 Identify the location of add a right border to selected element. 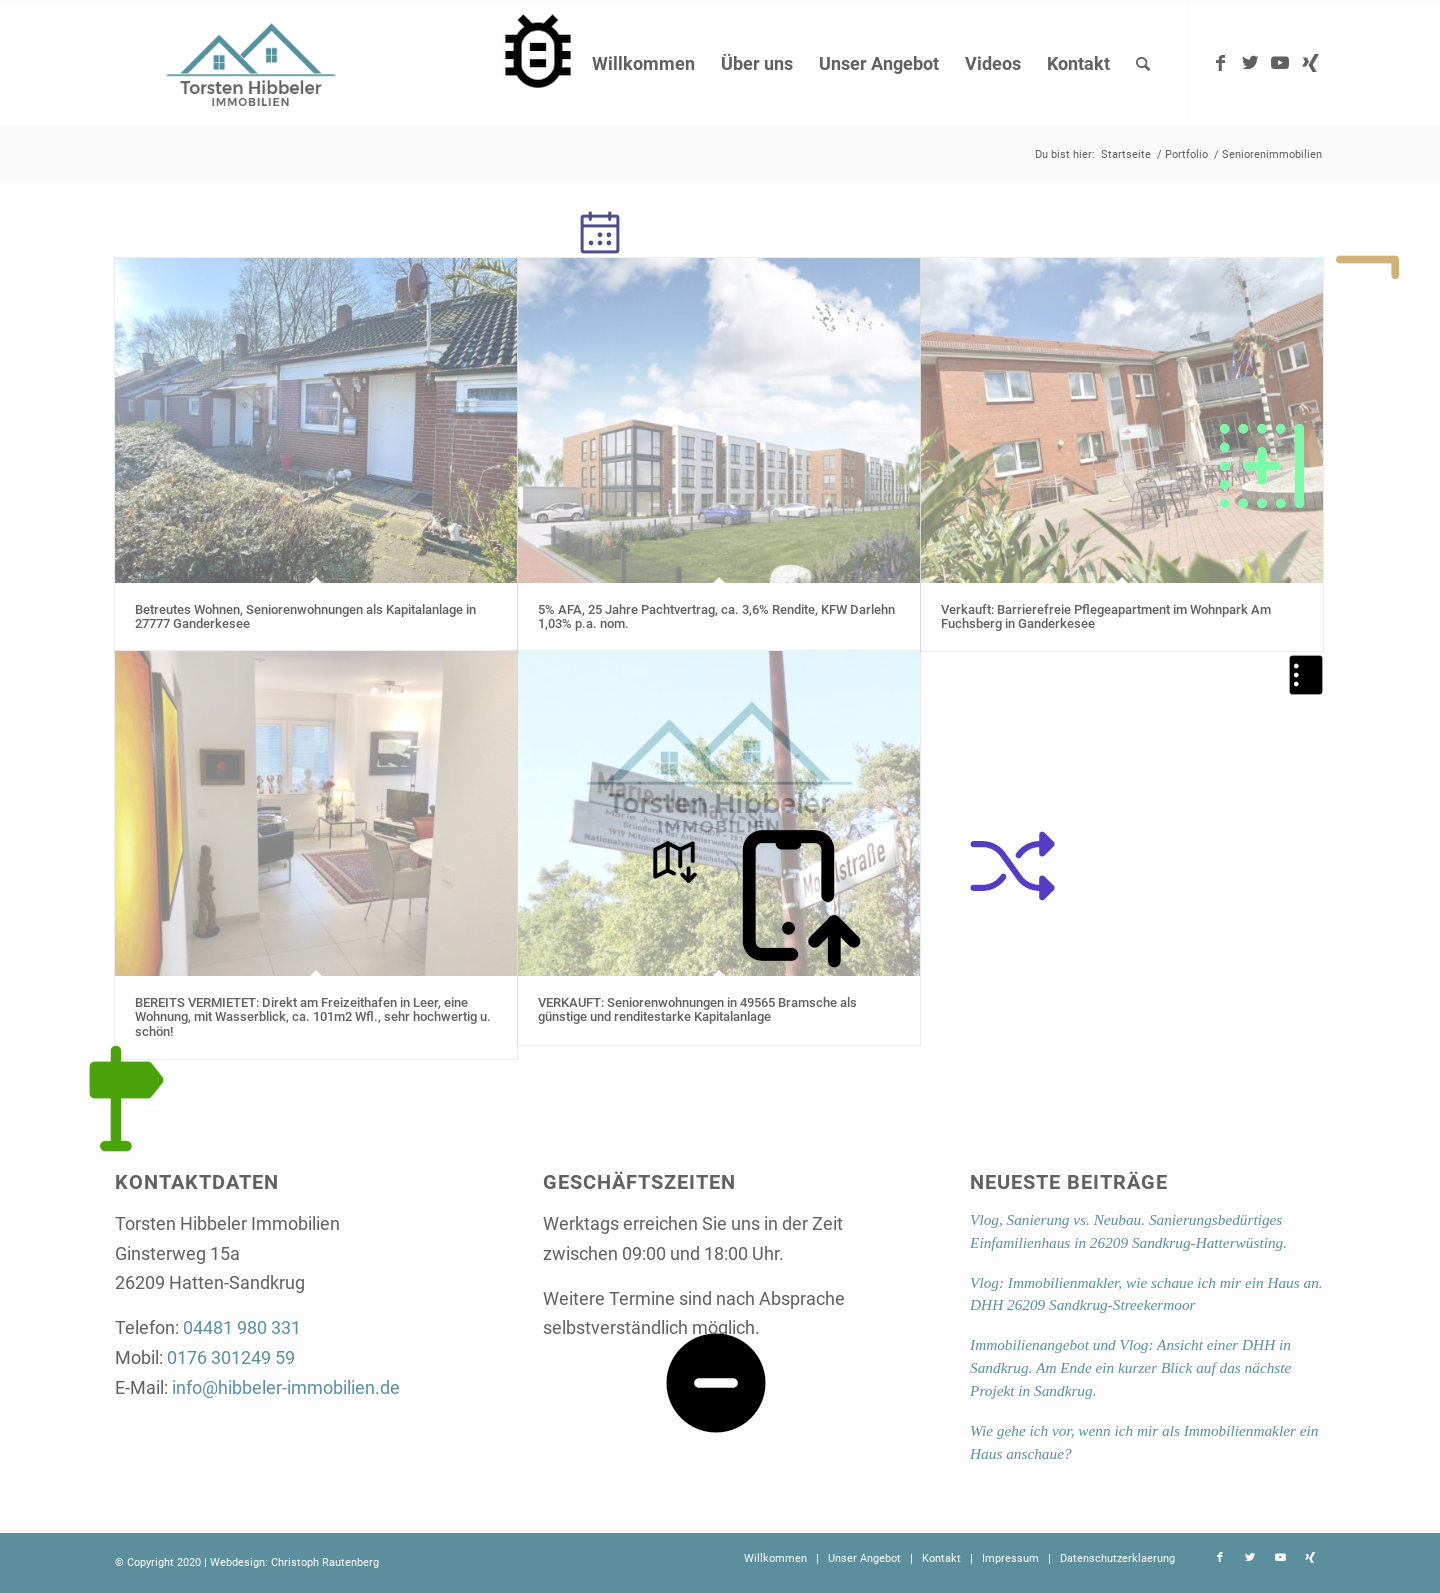
(1262, 466).